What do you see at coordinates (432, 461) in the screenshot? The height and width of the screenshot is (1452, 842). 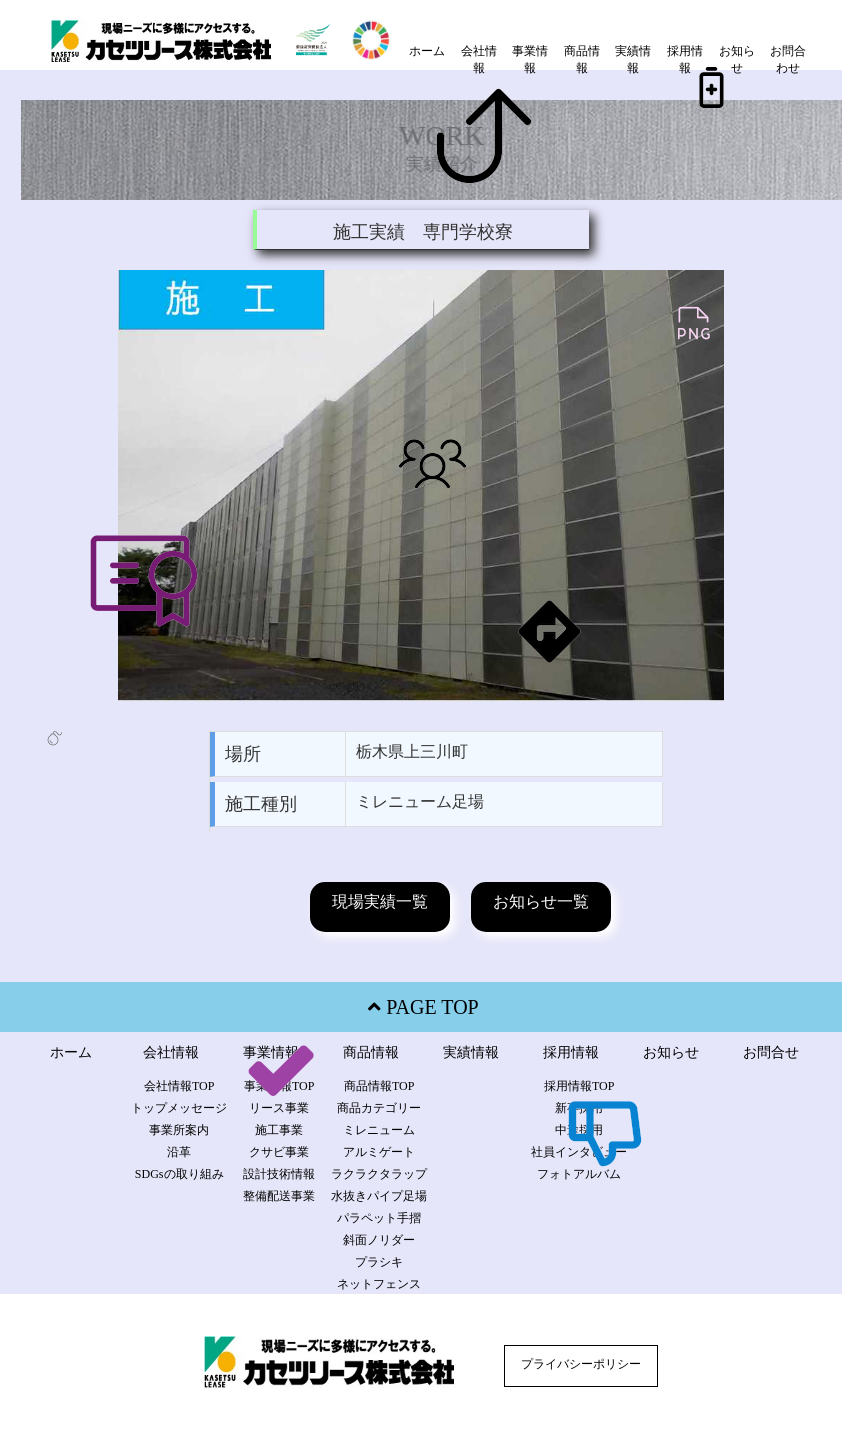 I see `view group or team members` at bounding box center [432, 461].